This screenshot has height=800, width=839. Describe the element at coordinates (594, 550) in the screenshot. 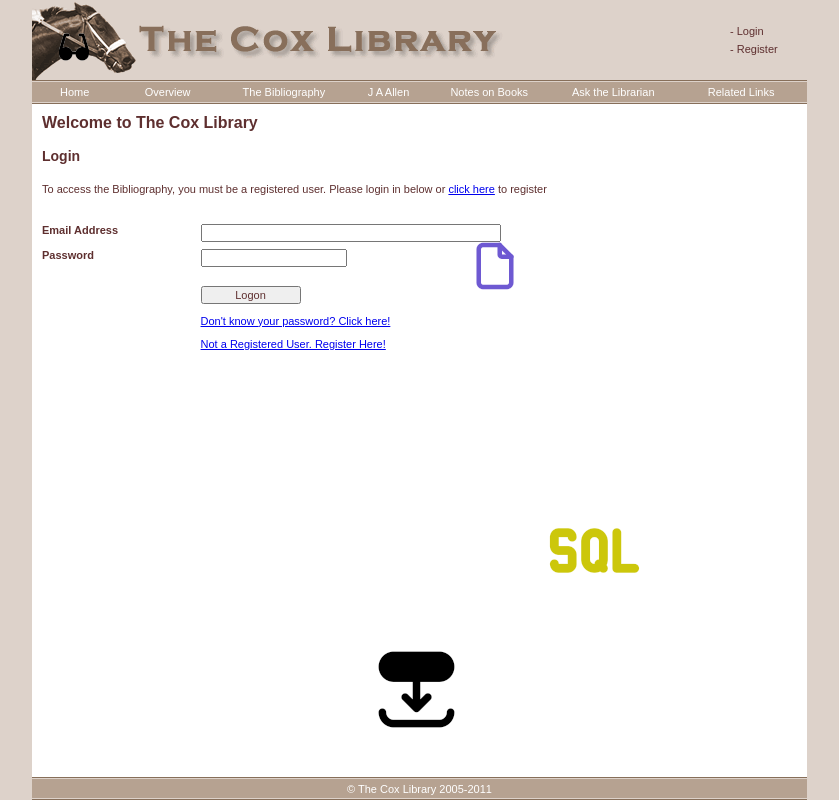

I see `access SQL database or query tools` at that location.